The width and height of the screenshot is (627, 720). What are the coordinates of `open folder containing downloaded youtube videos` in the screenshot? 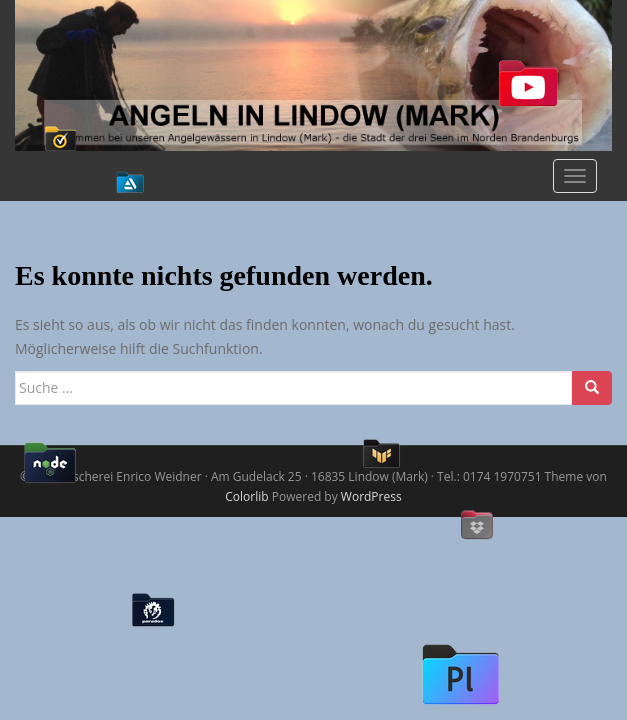 It's located at (528, 85).